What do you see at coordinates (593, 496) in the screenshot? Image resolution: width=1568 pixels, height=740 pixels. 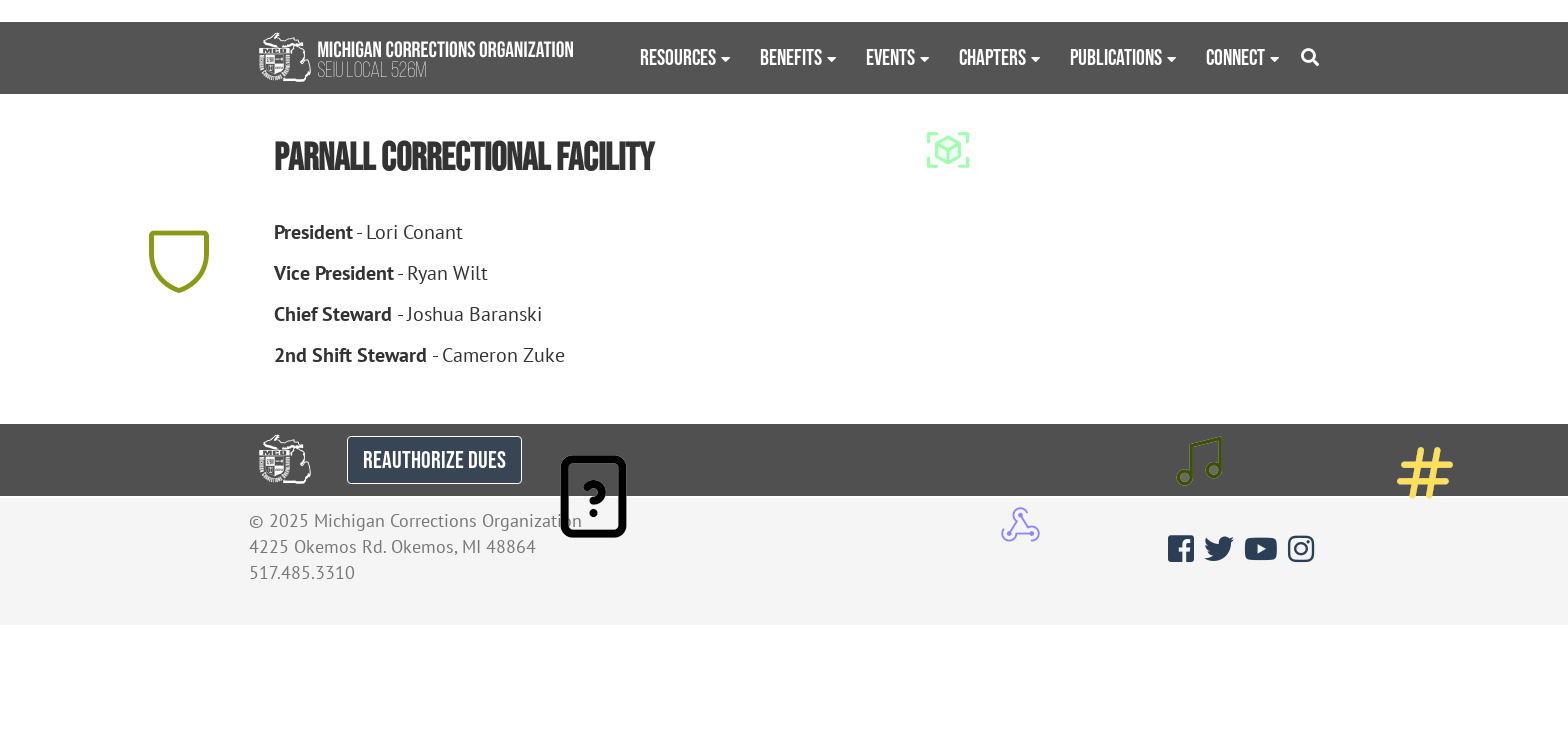 I see `unknown or unrecognized device detected` at bounding box center [593, 496].